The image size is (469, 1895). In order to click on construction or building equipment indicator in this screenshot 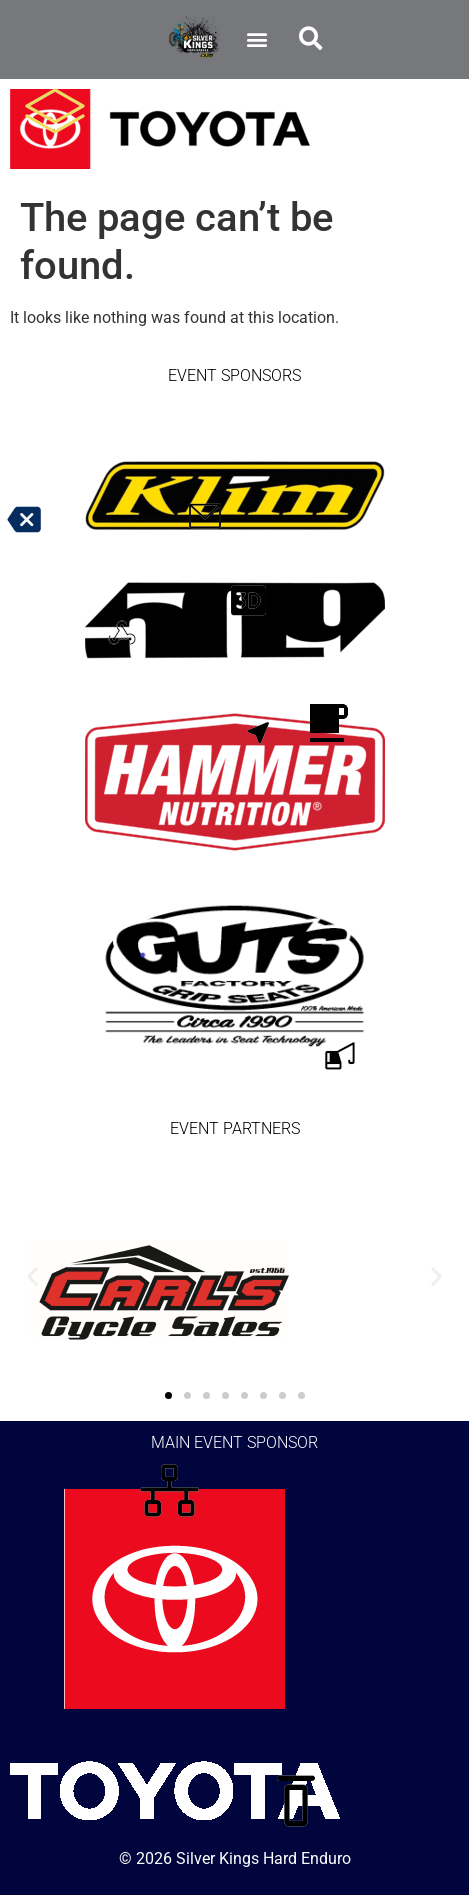, I will do `click(340, 1057)`.